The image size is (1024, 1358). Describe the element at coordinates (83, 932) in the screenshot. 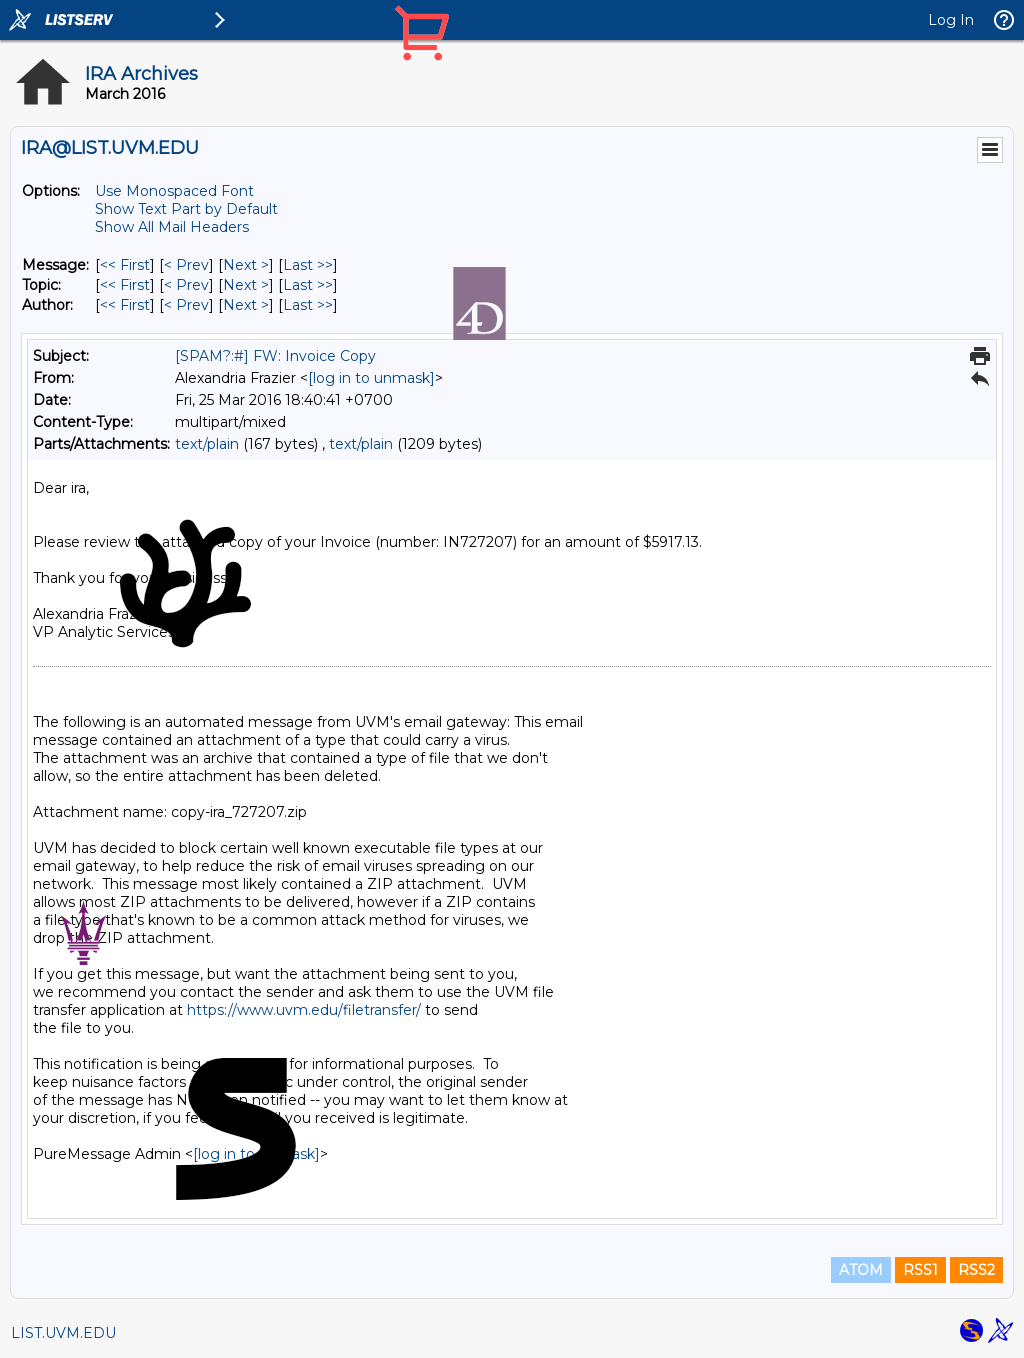

I see `maserati brand logo` at that location.